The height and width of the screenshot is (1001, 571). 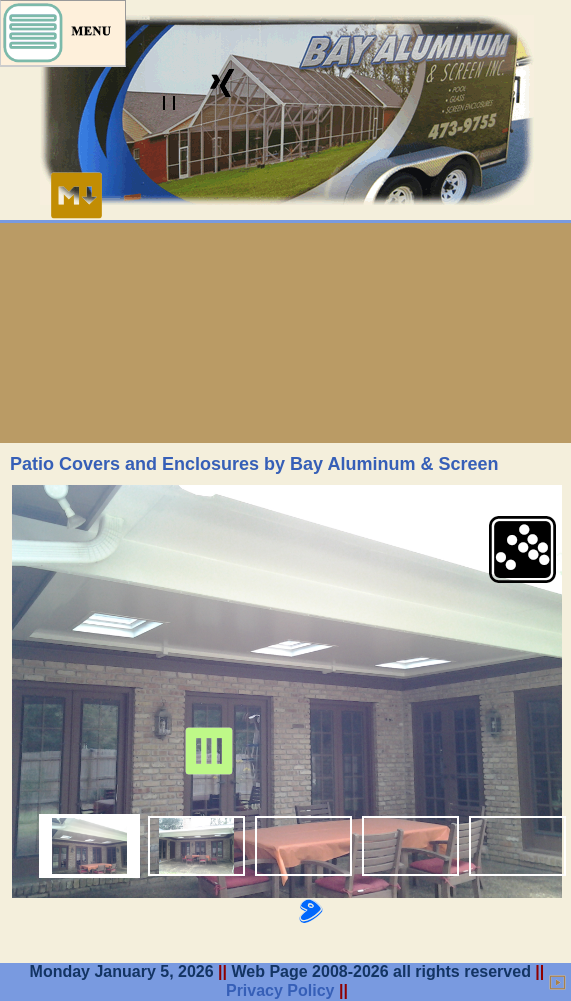 I want to click on play a video or movie, so click(x=557, y=982).